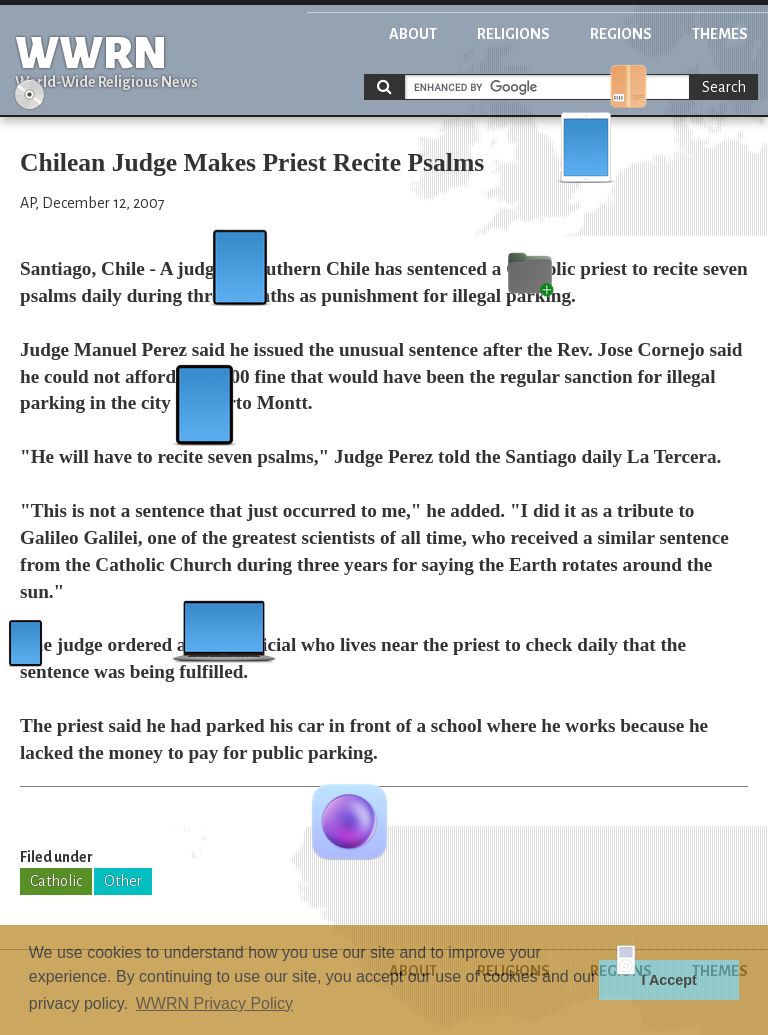 This screenshot has height=1035, width=768. I want to click on open OrbStack container management app, so click(349, 821).